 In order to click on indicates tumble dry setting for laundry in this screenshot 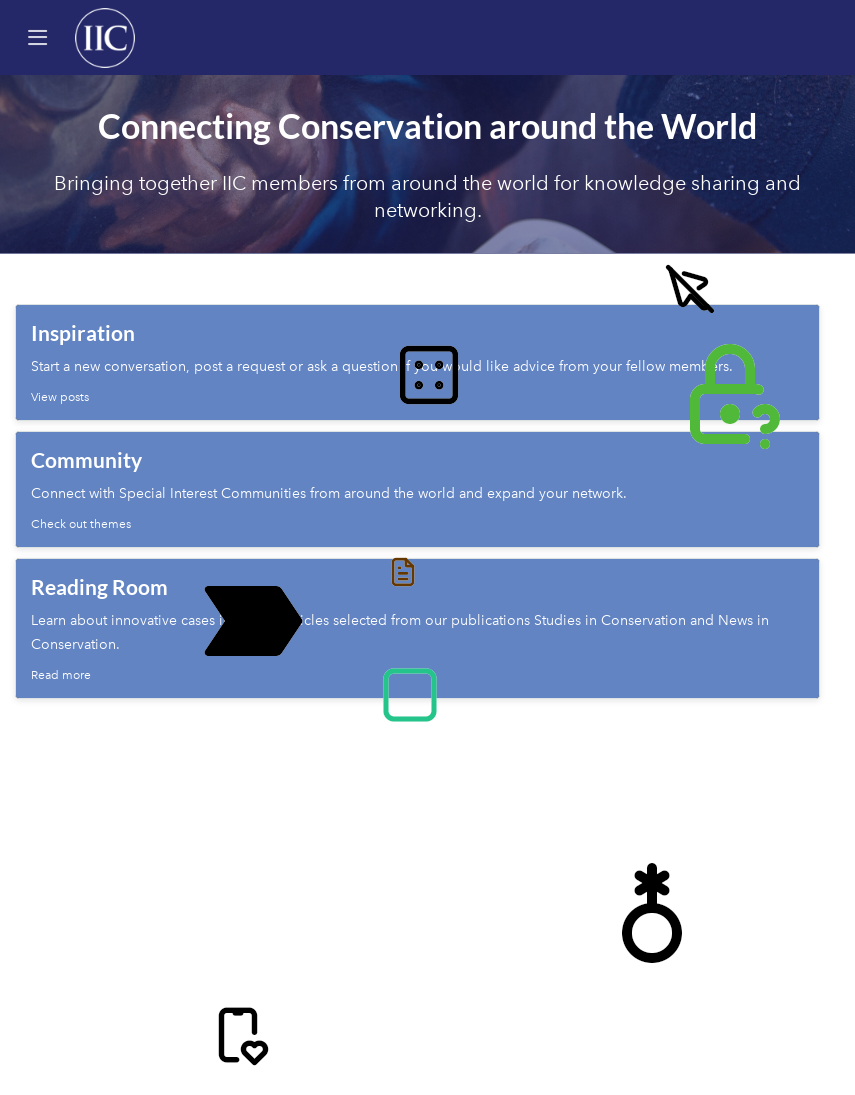, I will do `click(410, 695)`.